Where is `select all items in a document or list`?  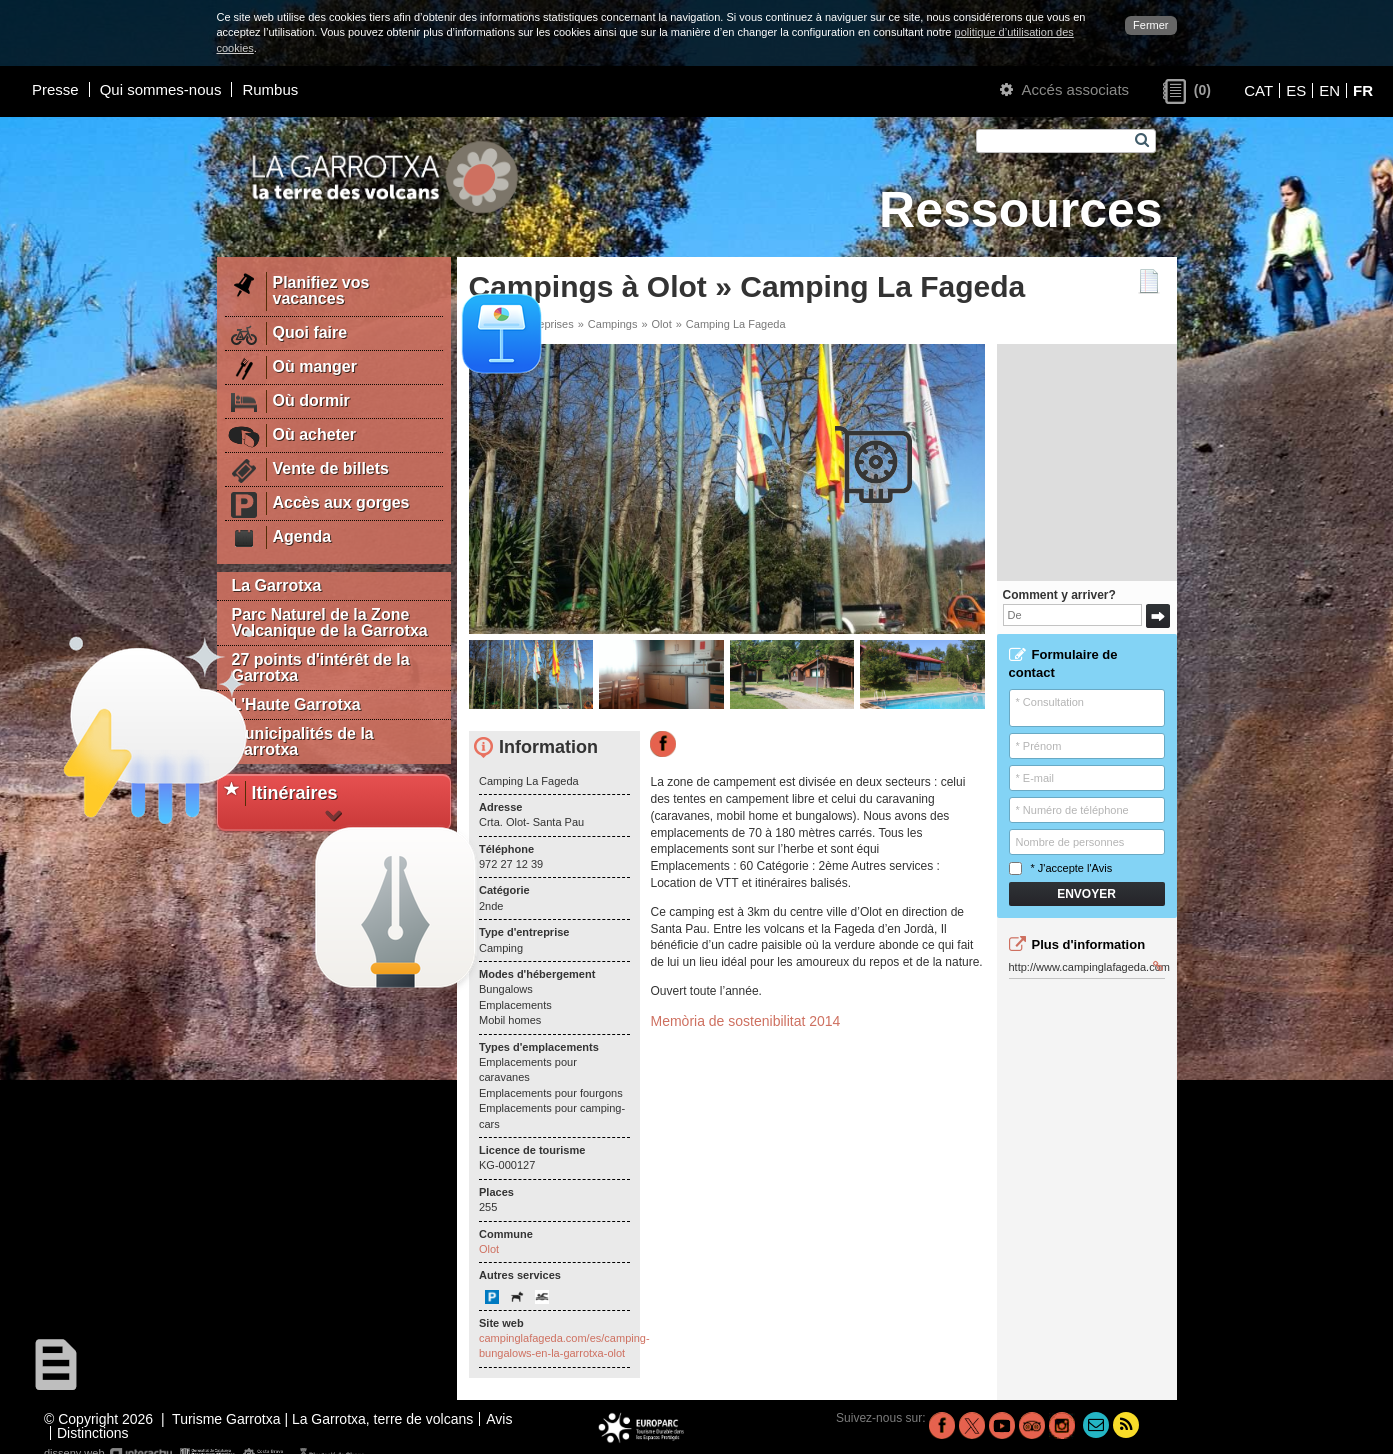 select all items in a document or list is located at coordinates (56, 1363).